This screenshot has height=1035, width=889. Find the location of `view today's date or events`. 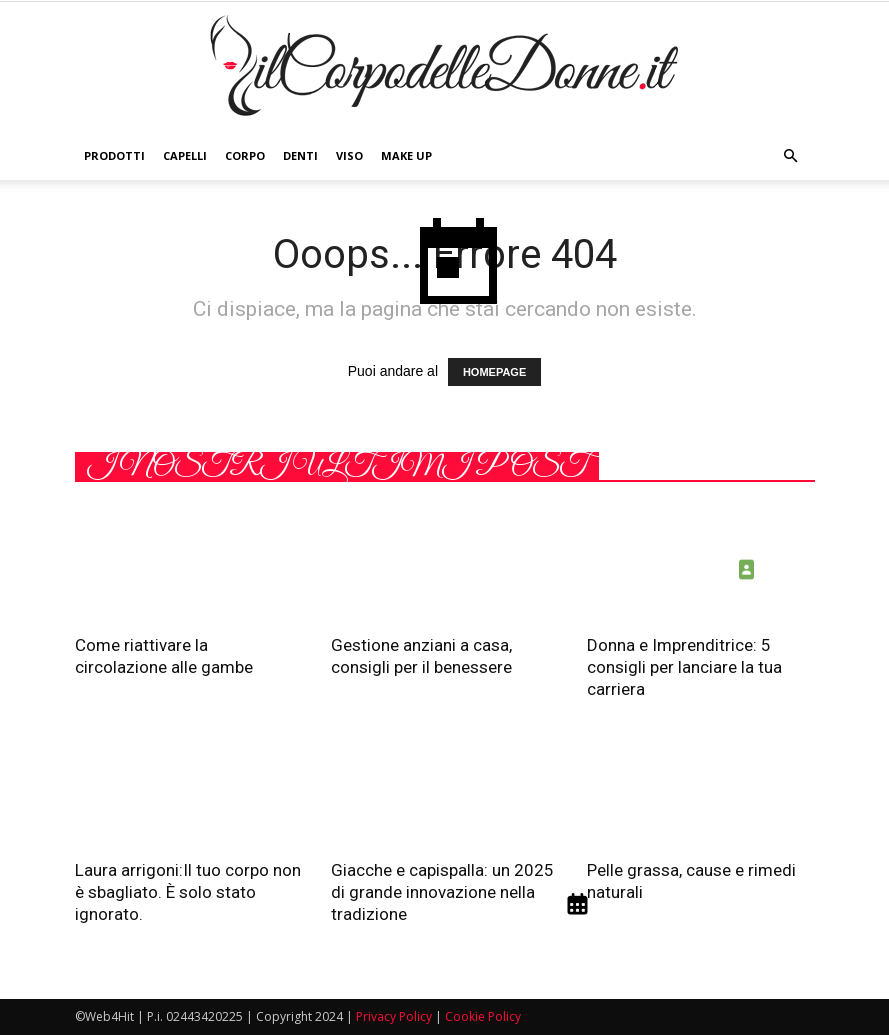

view today's date or events is located at coordinates (458, 265).